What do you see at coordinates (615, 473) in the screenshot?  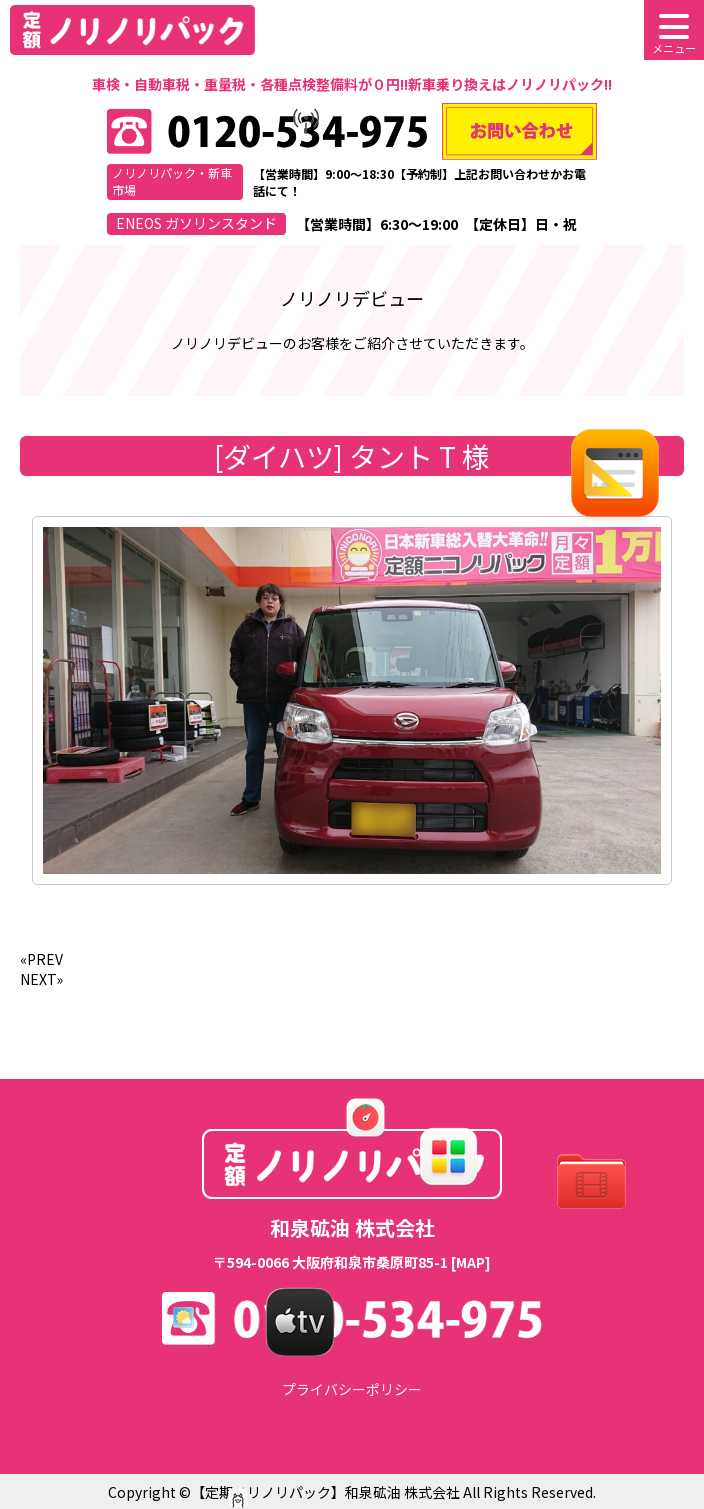 I see `open Cambalache GTK UI designer app` at bounding box center [615, 473].